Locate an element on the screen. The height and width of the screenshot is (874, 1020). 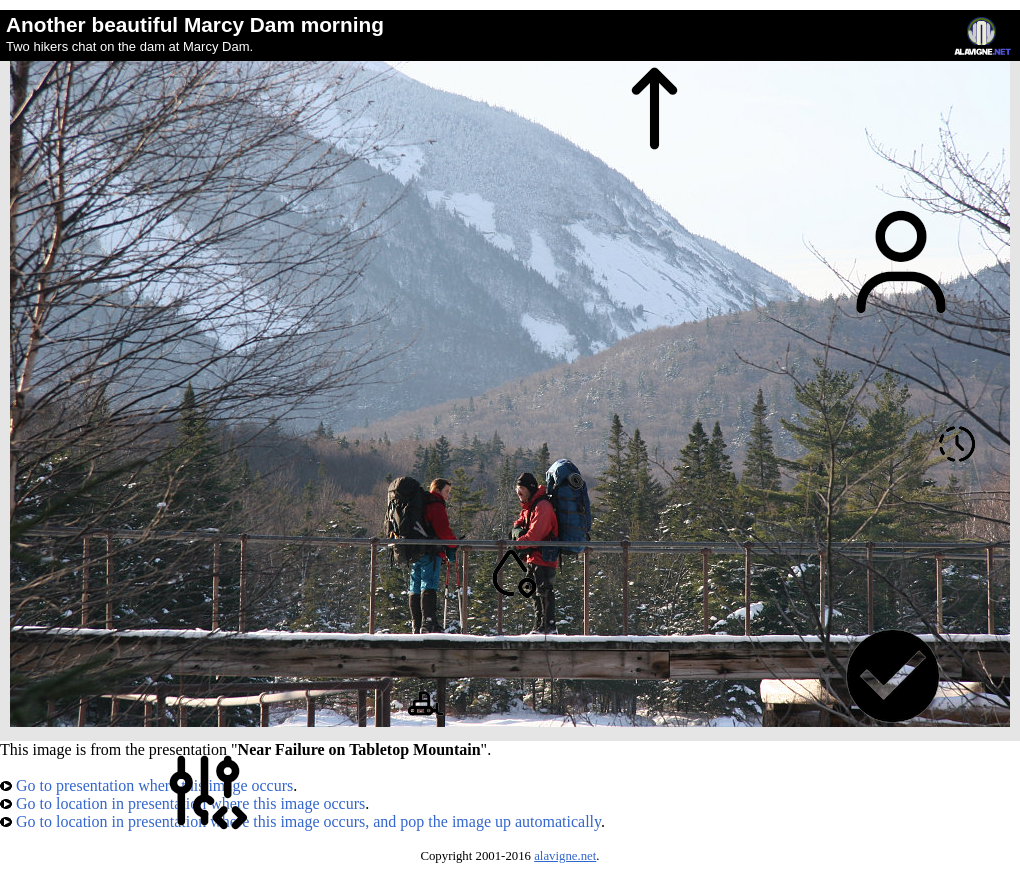
adjust code editor settings is located at coordinates (204, 790).